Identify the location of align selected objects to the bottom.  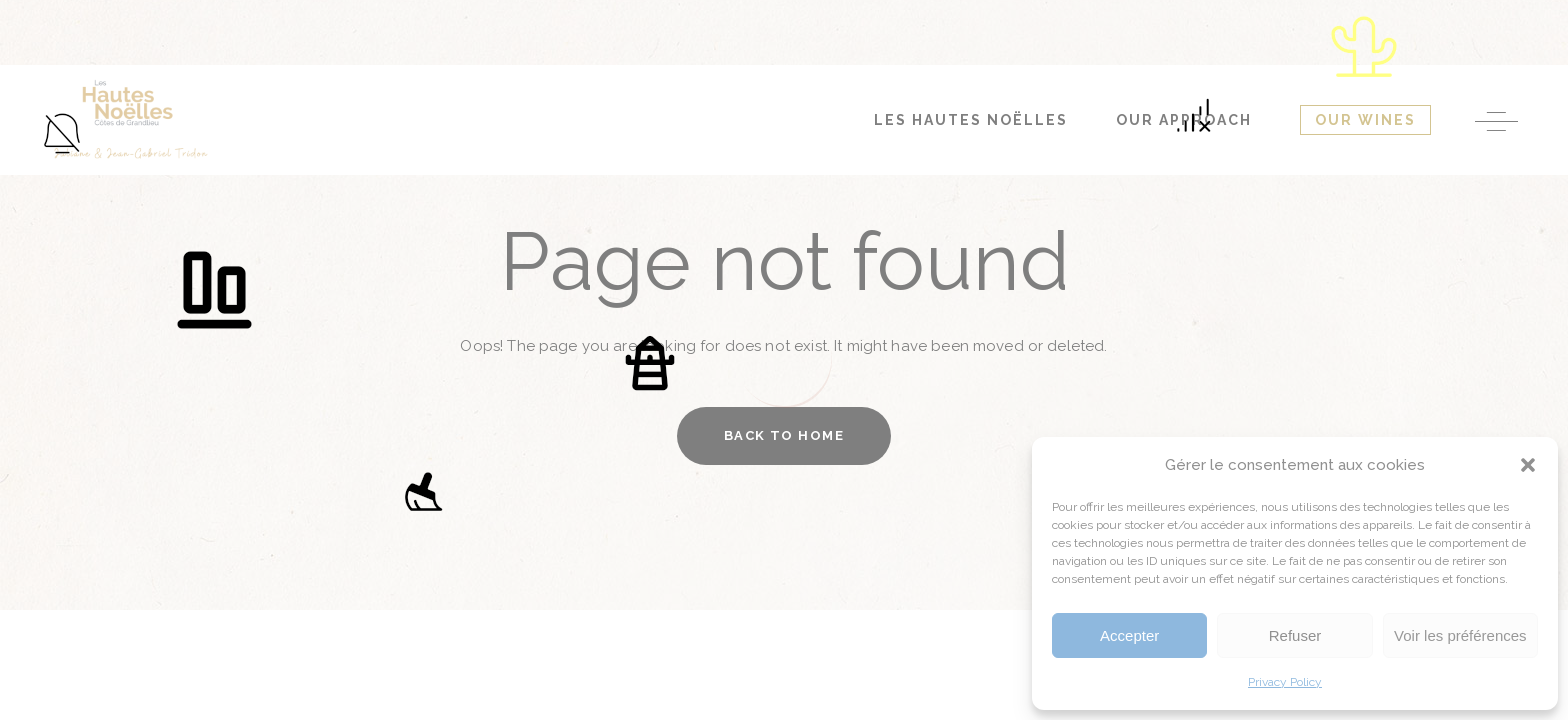
(214, 291).